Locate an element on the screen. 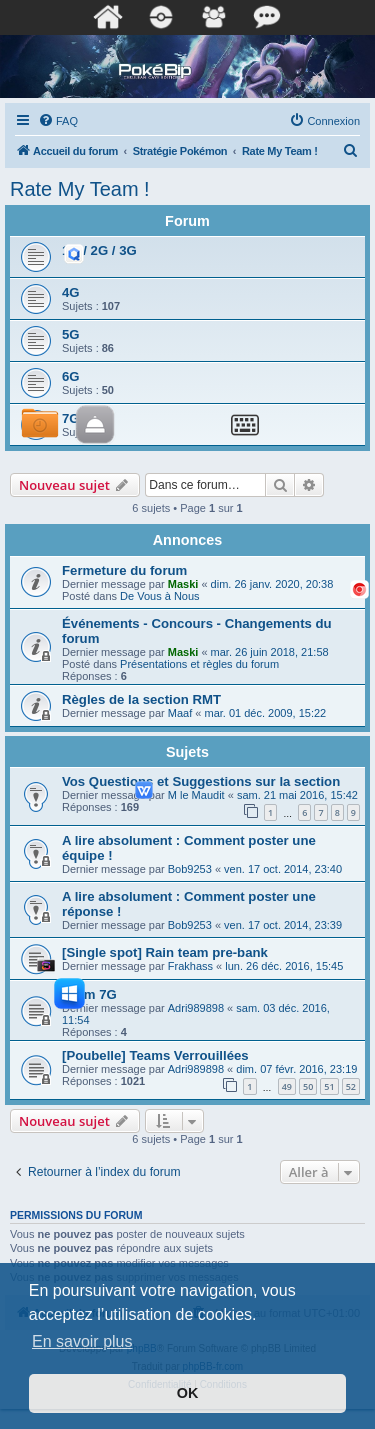 This screenshot has height=1429, width=375. open qubes os application is located at coordinates (74, 254).